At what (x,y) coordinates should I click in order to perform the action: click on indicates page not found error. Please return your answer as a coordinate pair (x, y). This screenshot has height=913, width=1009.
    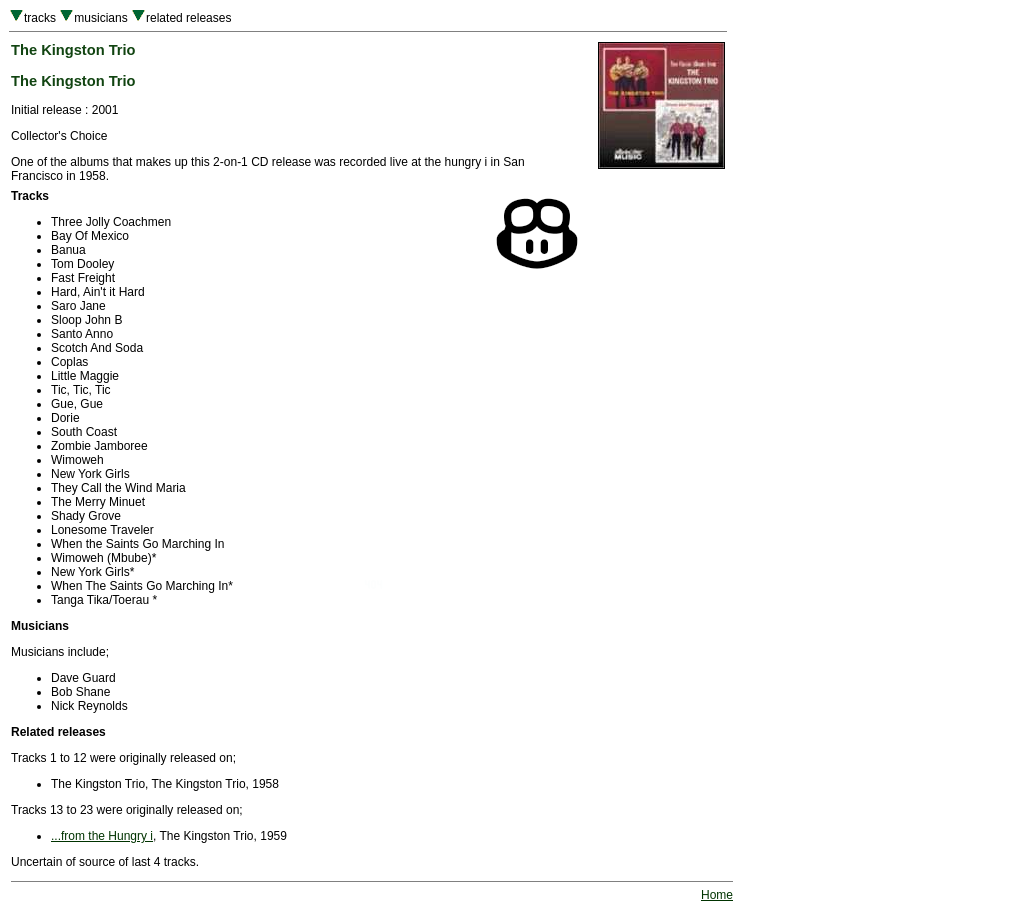
    Looking at the image, I should click on (373, 584).